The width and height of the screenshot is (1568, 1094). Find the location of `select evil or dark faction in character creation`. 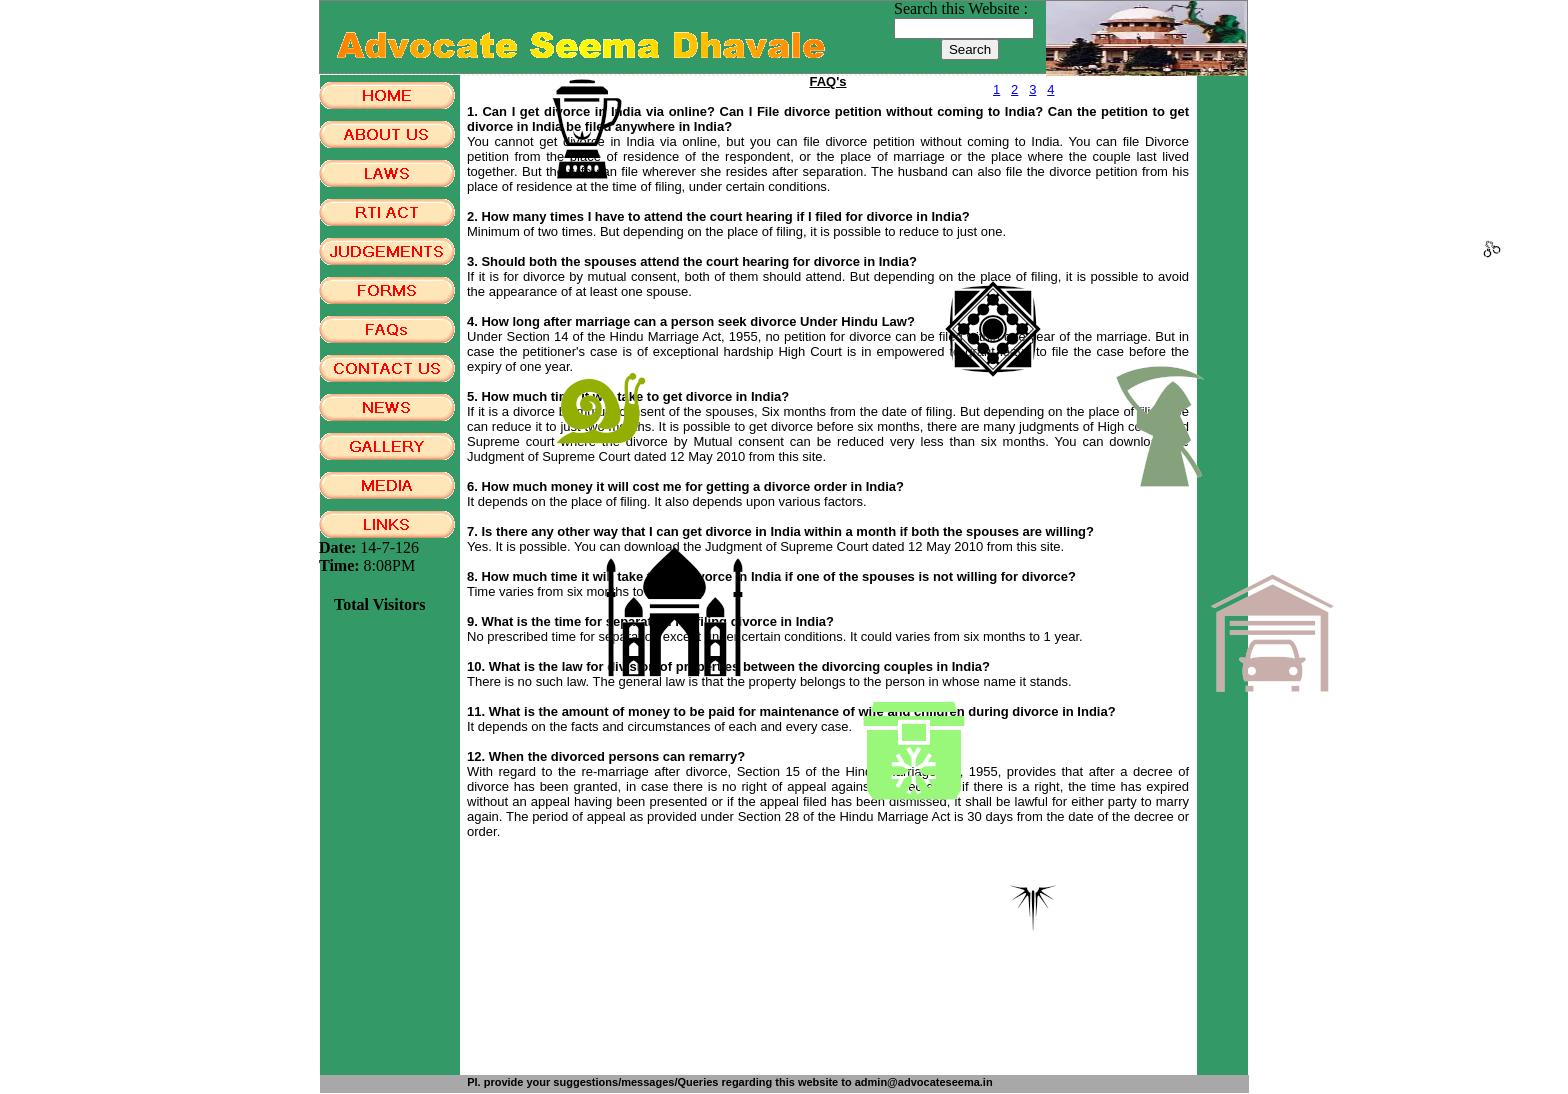

select evil or dark faction in character creation is located at coordinates (1033, 908).